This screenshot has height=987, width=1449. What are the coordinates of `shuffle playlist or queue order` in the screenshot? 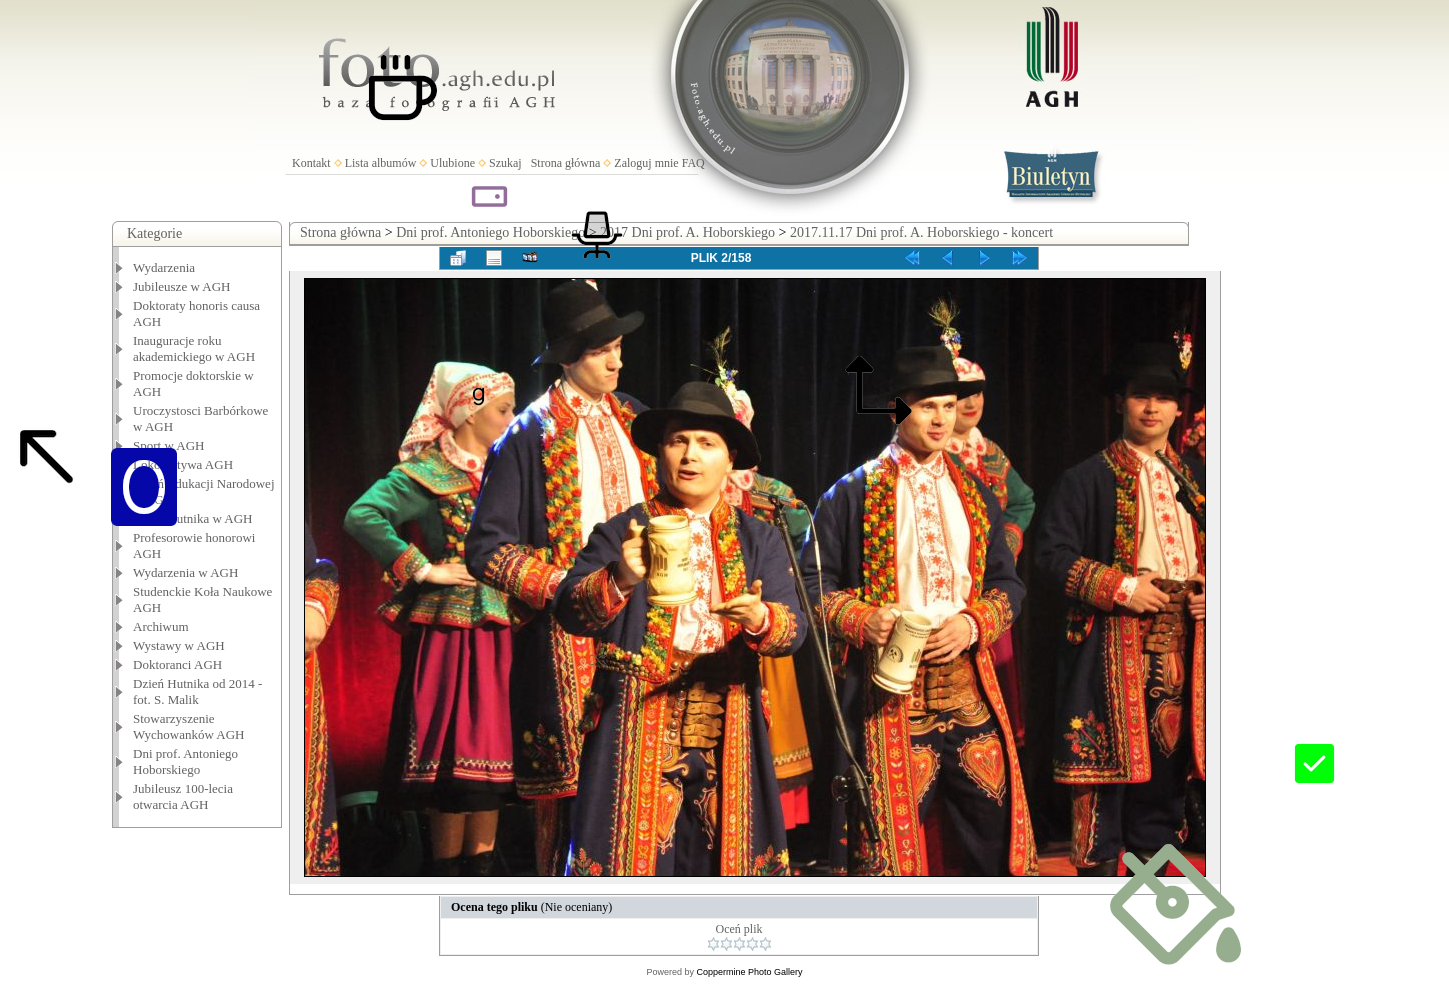 It's located at (598, 660).